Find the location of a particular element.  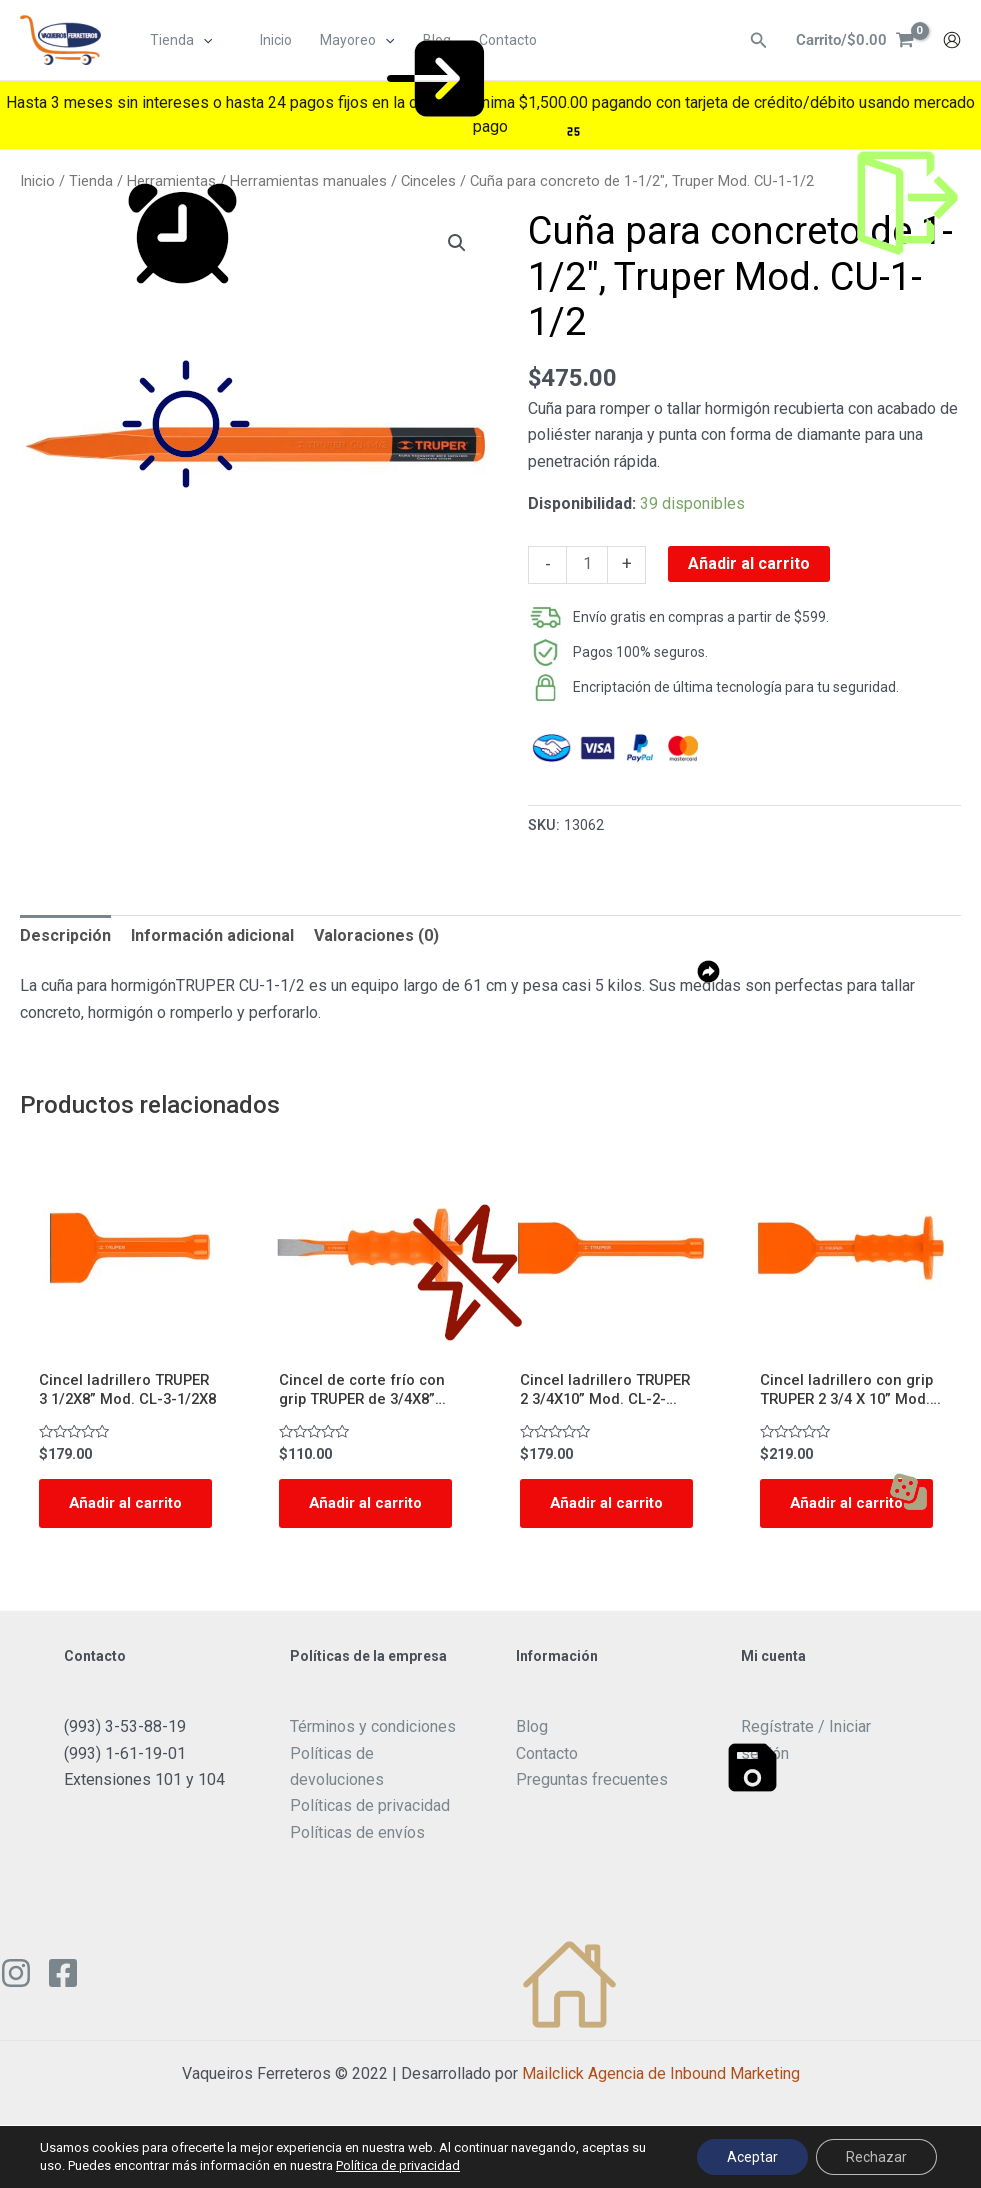

share or forward content is located at coordinates (708, 971).